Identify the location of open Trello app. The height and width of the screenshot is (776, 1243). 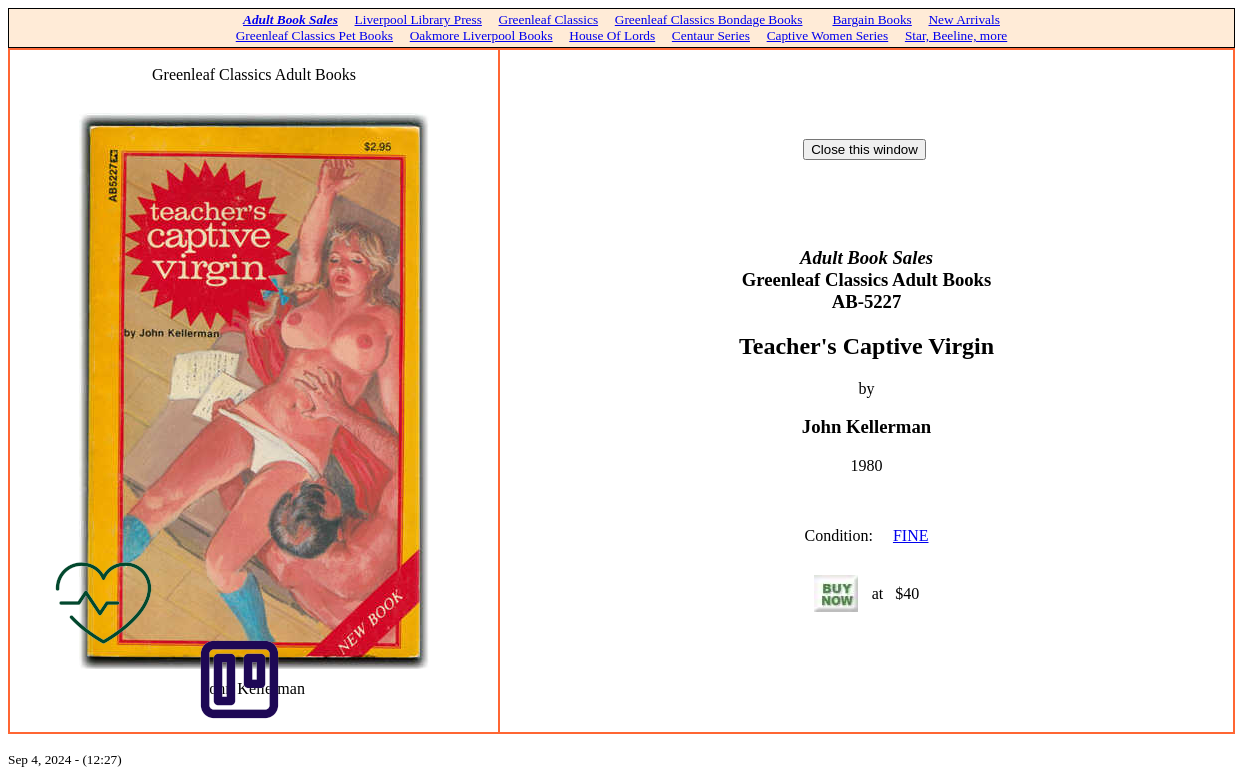
(239, 679).